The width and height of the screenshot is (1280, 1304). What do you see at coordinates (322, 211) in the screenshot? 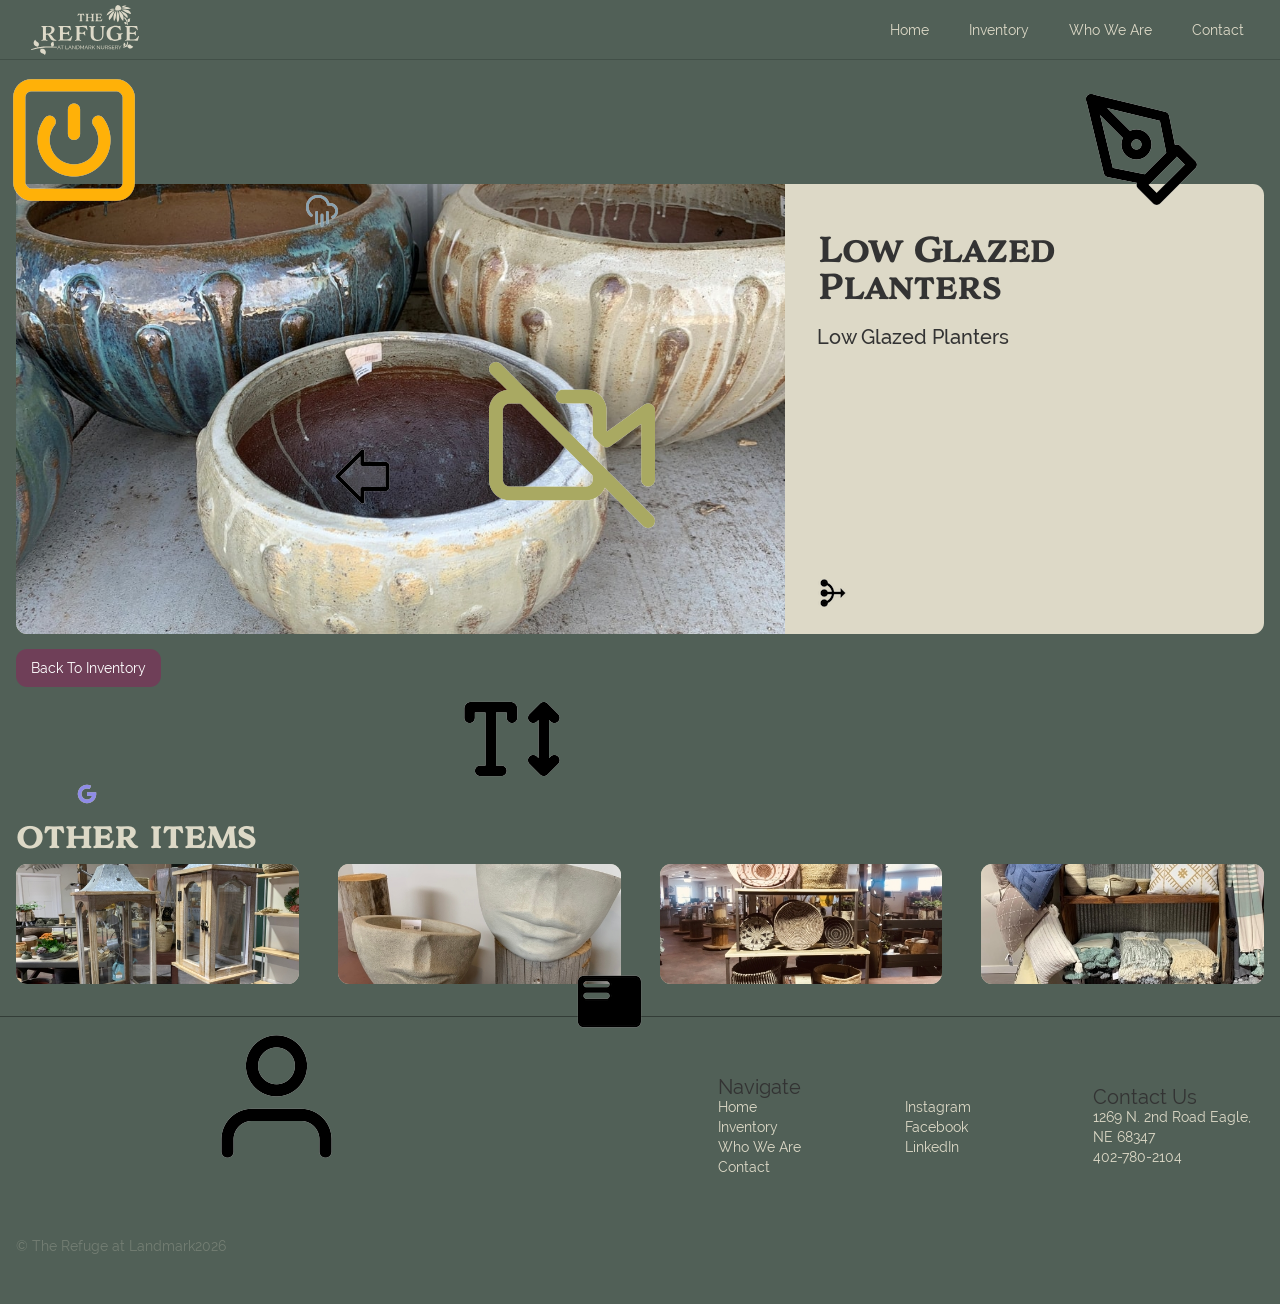
I see `indicates rainy weather conditions` at bounding box center [322, 211].